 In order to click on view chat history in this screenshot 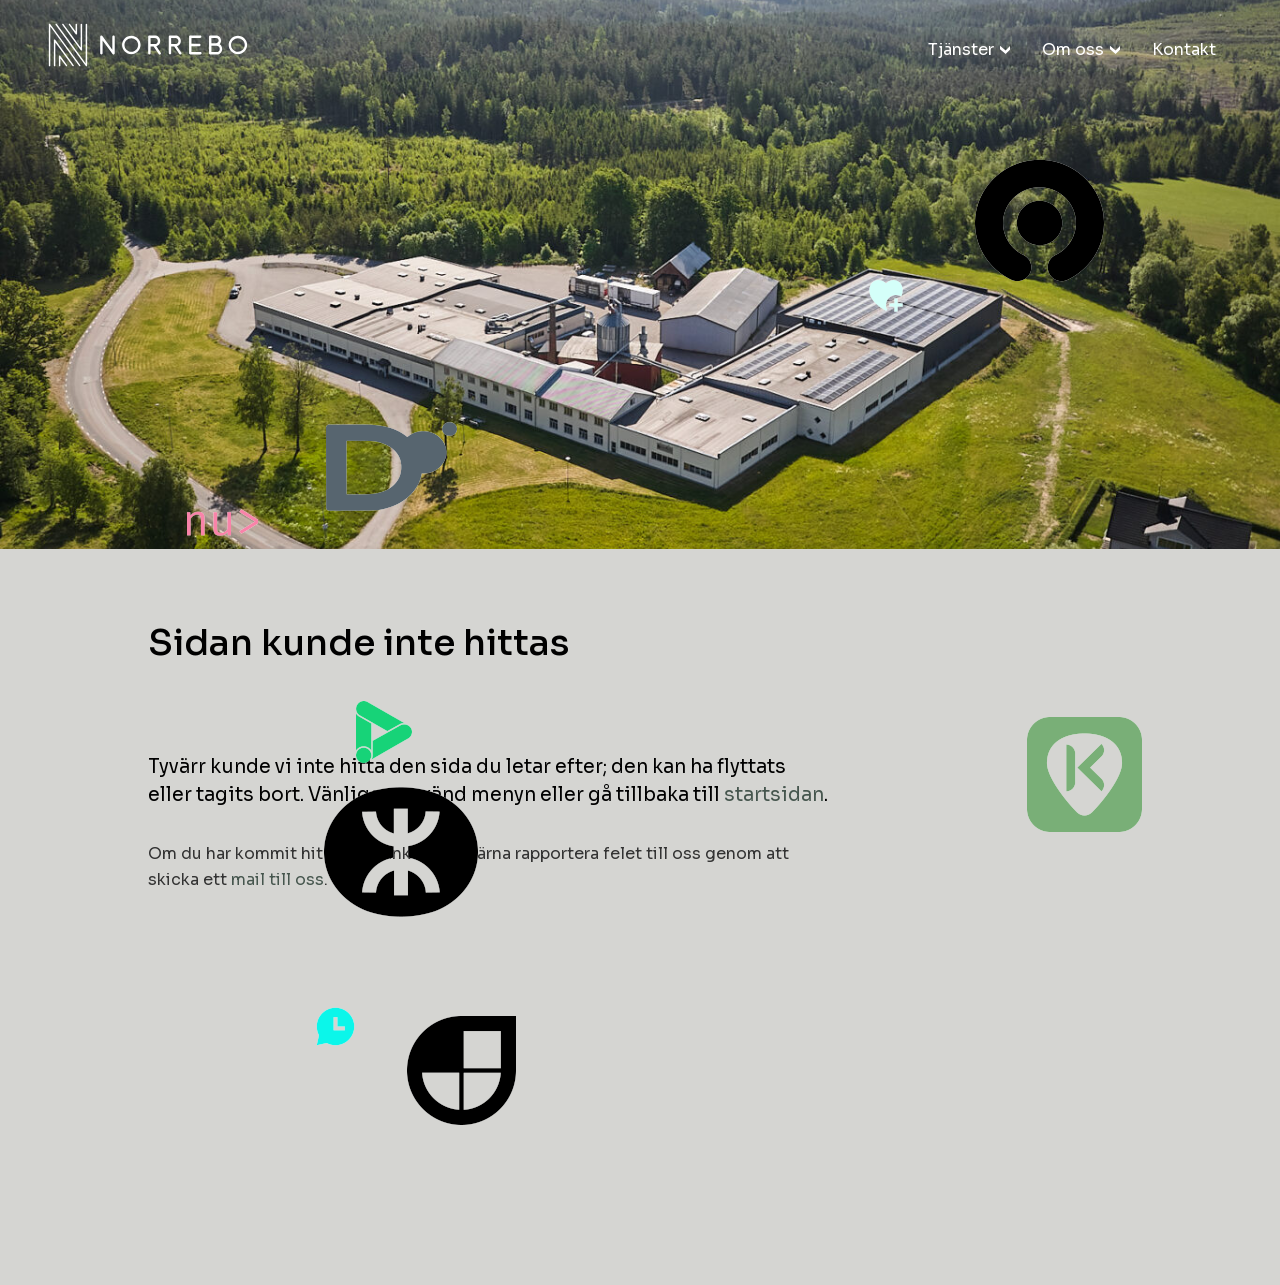, I will do `click(335, 1026)`.